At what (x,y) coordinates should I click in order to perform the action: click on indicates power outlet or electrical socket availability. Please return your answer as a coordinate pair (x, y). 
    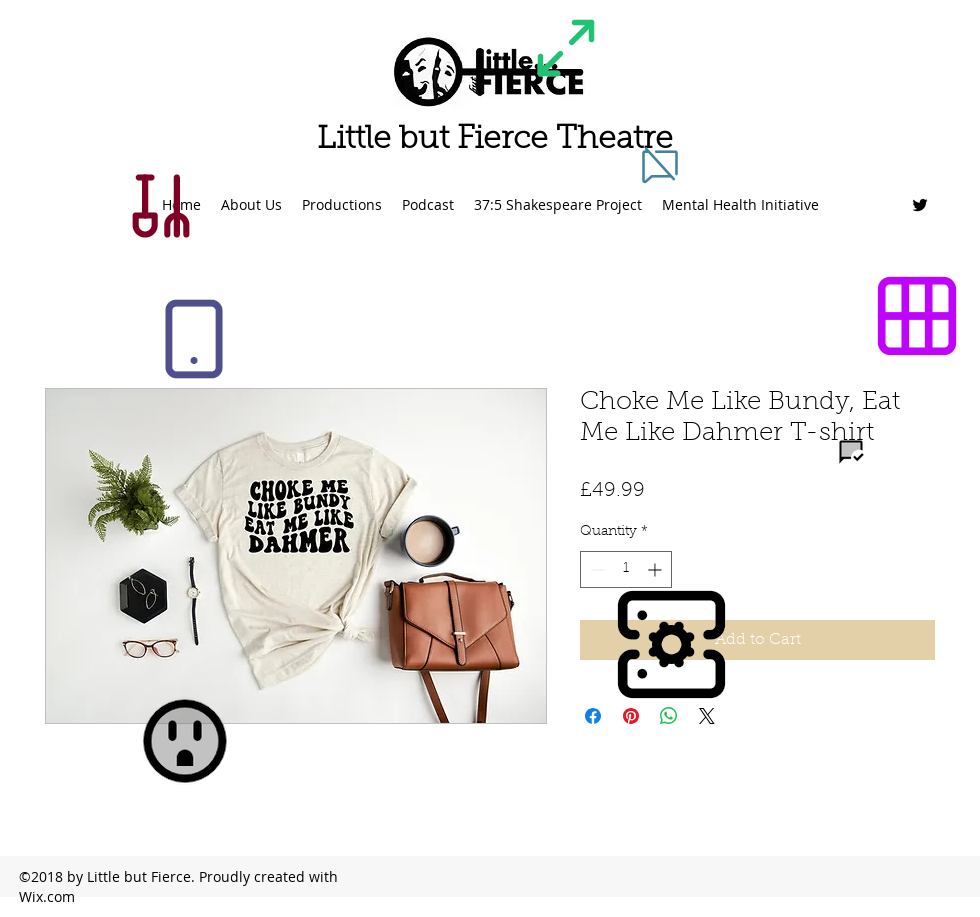
    Looking at the image, I should click on (185, 741).